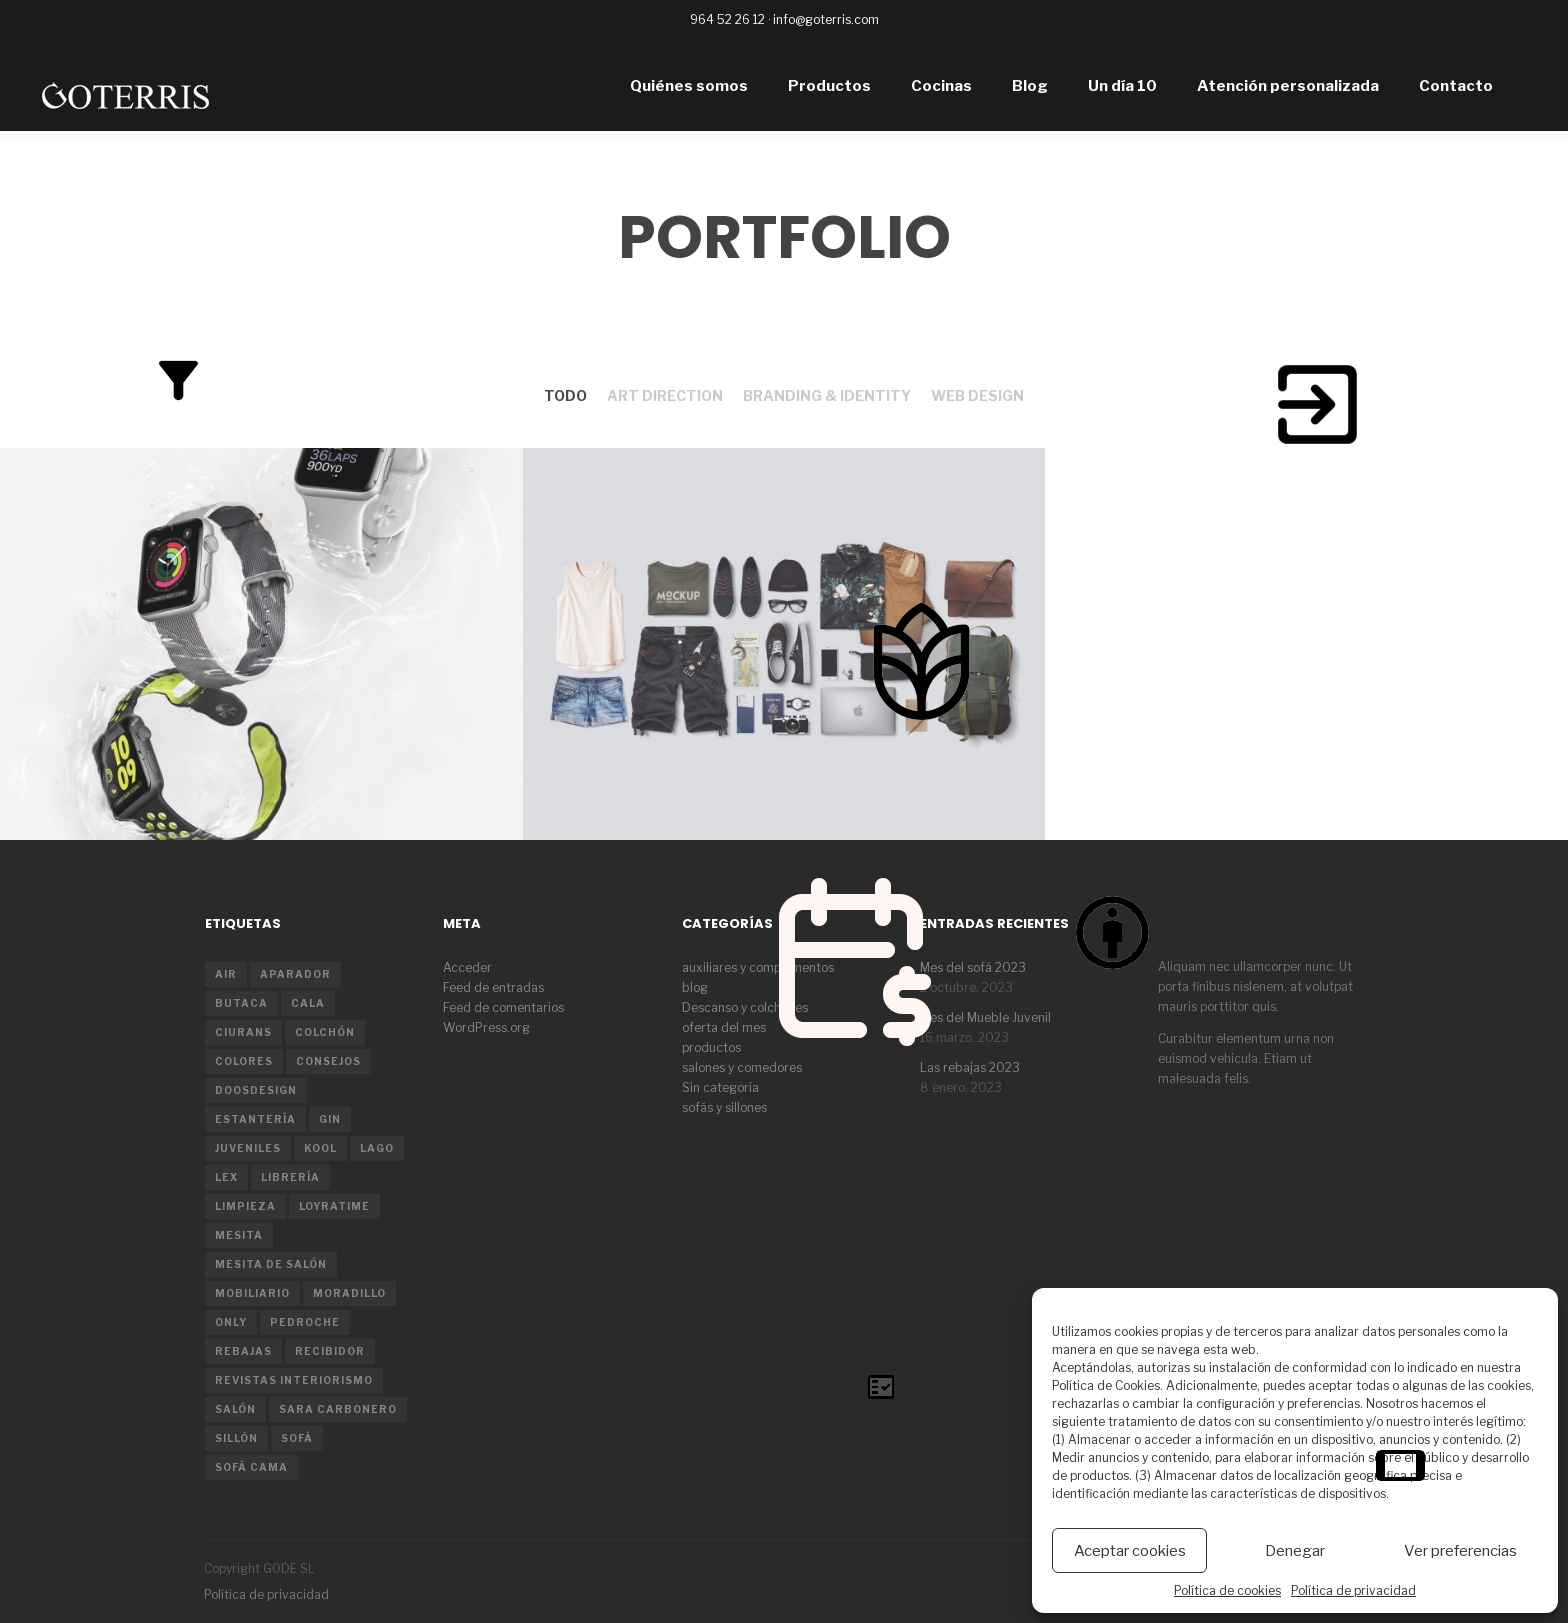 Image resolution: width=1568 pixels, height=1623 pixels. What do you see at coordinates (881, 1387) in the screenshot?
I see `verify or review checklist items` at bounding box center [881, 1387].